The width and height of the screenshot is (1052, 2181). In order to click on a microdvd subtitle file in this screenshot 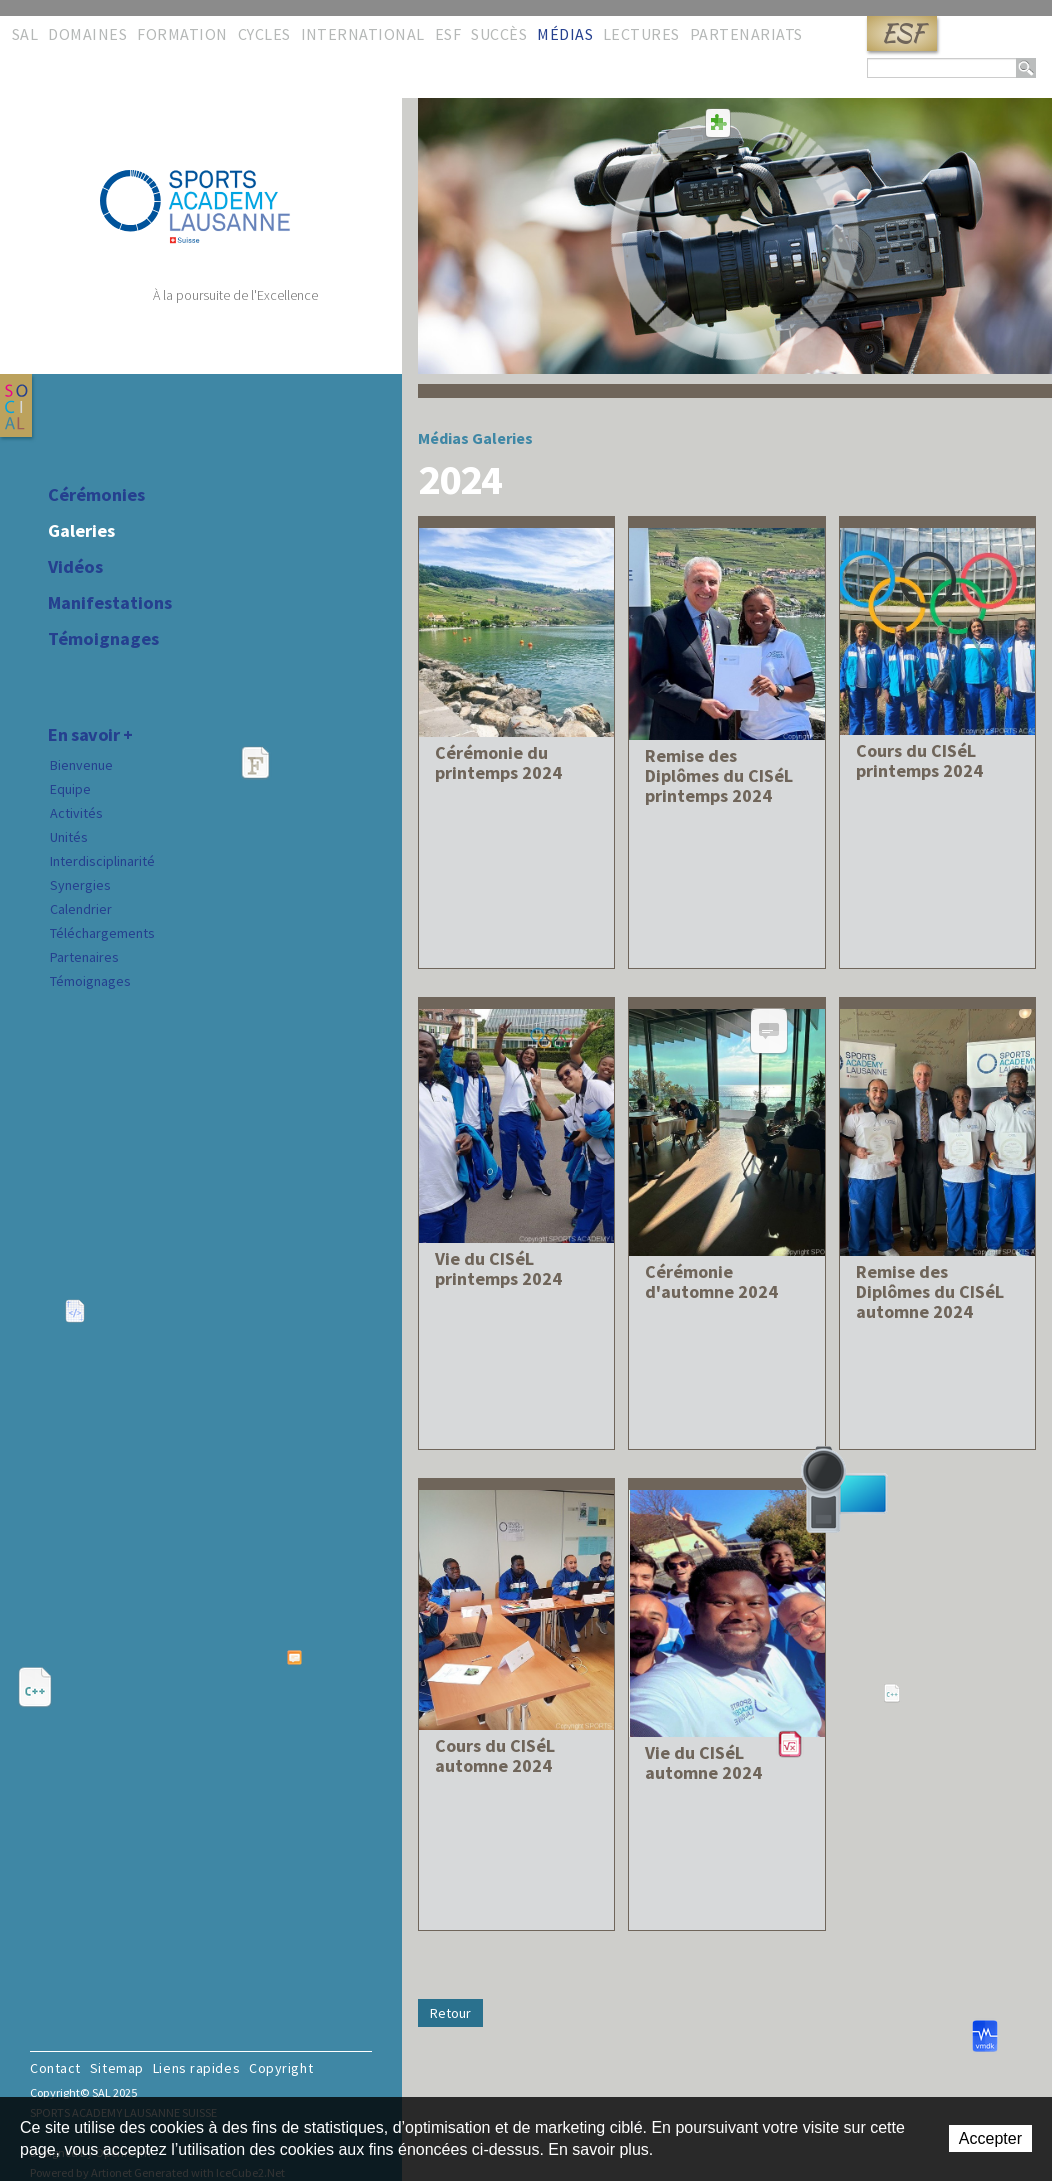, I will do `click(769, 1031)`.